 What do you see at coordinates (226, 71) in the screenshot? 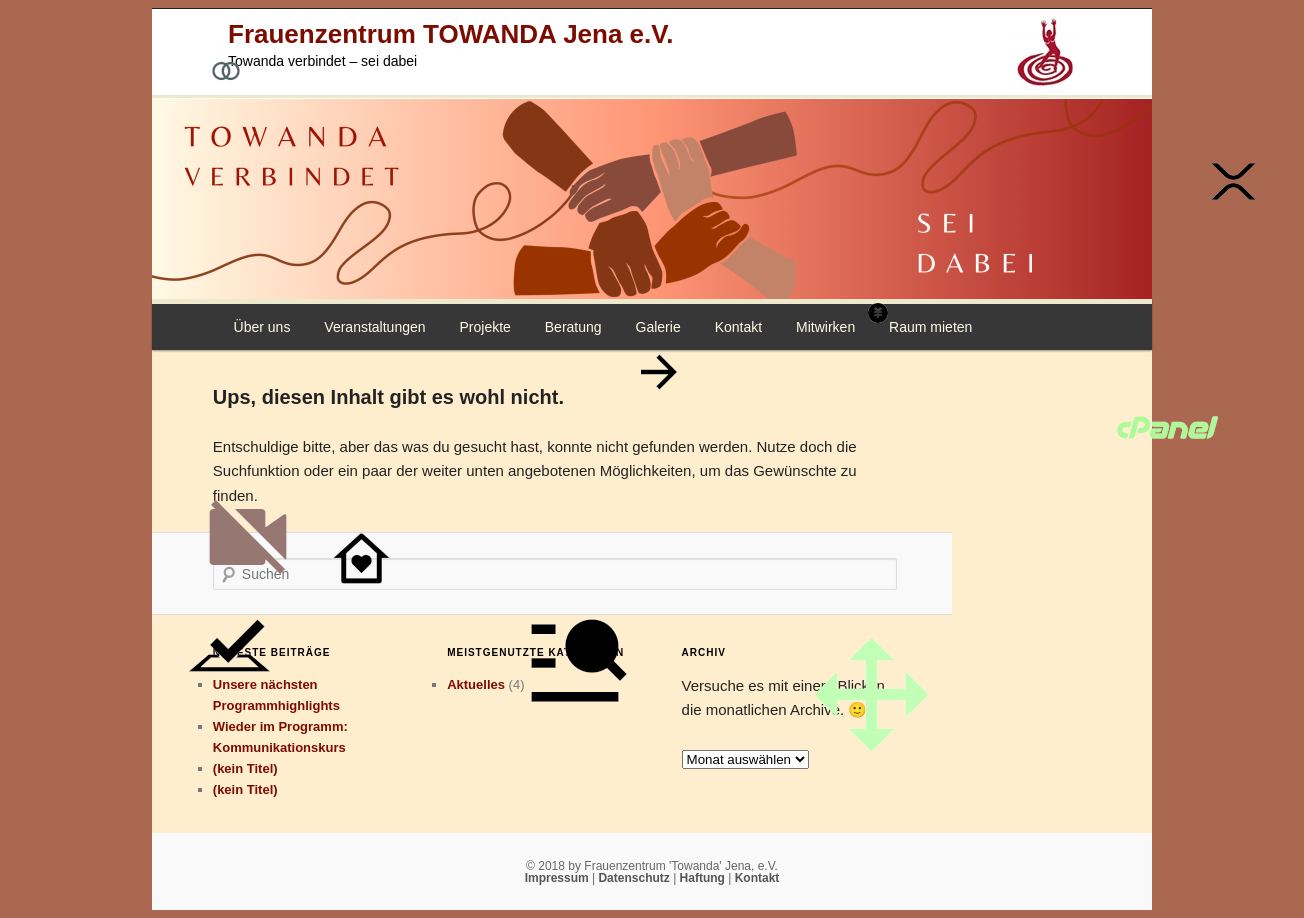
I see `pay with mastercard` at bounding box center [226, 71].